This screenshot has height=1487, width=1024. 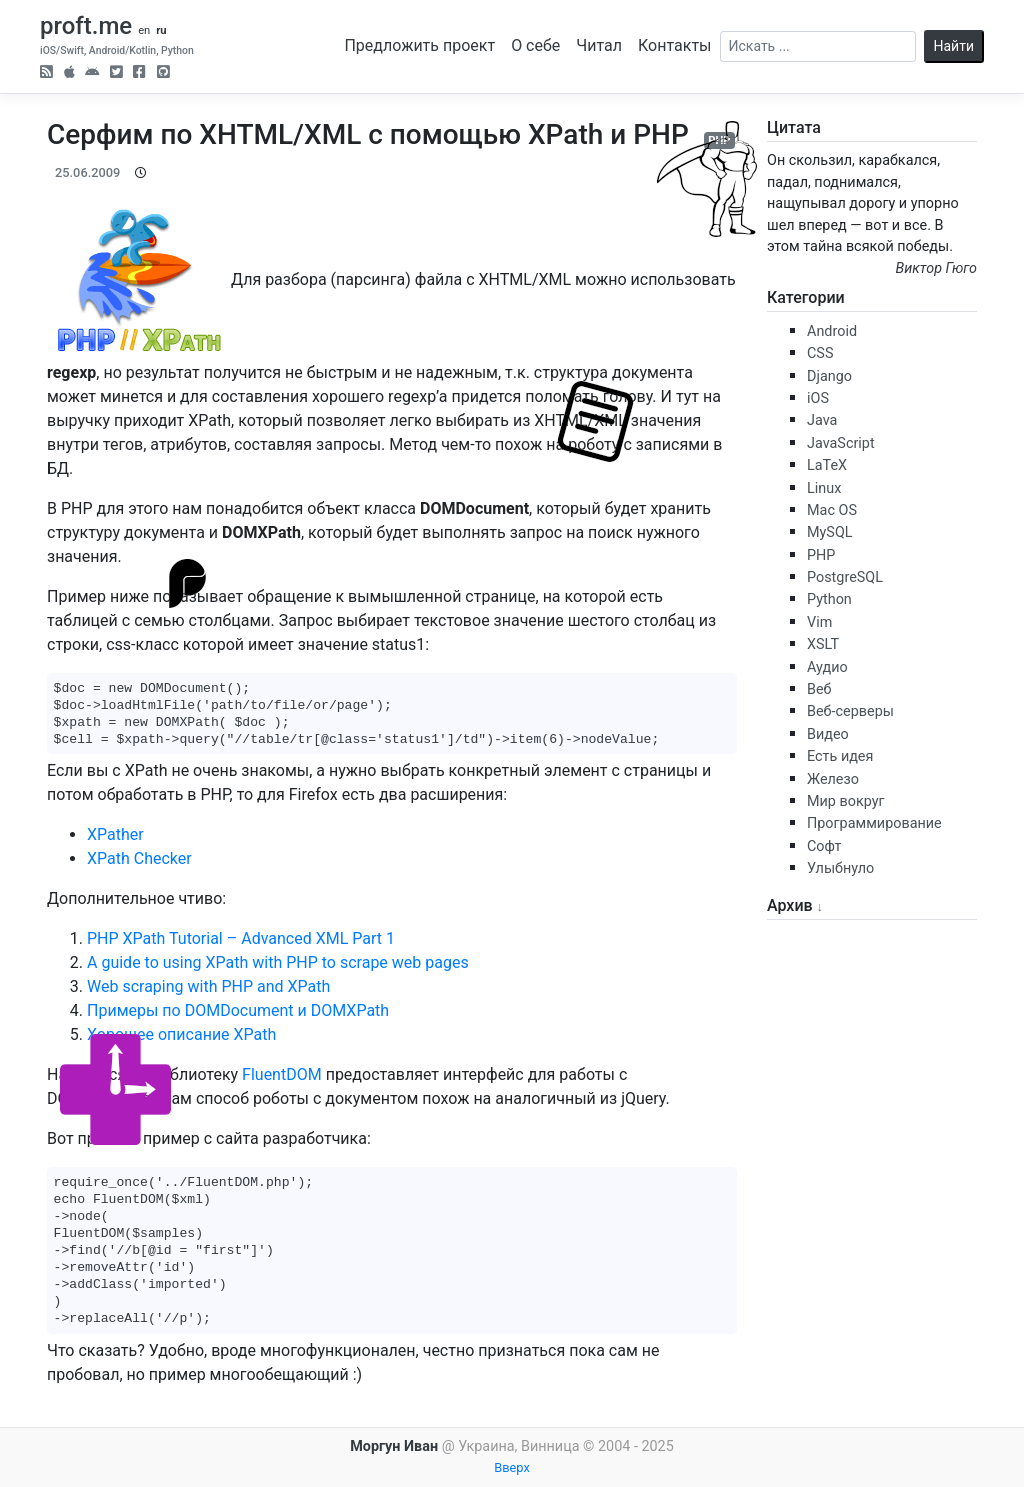 What do you see at coordinates (115, 1089) in the screenshot?
I see `open RescueTime app` at bounding box center [115, 1089].